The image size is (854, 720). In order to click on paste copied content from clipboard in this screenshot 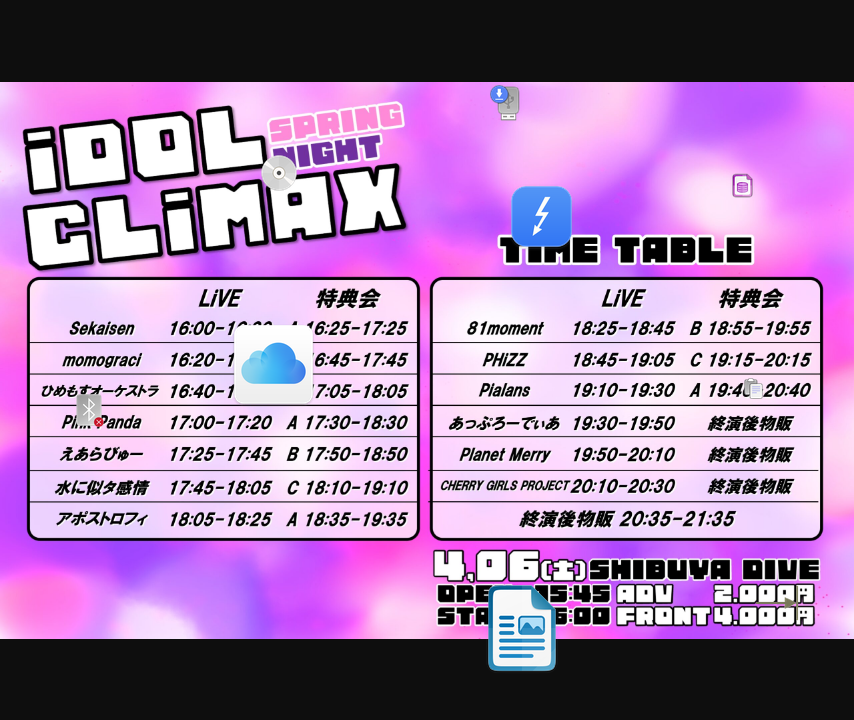, I will do `click(753, 388)`.